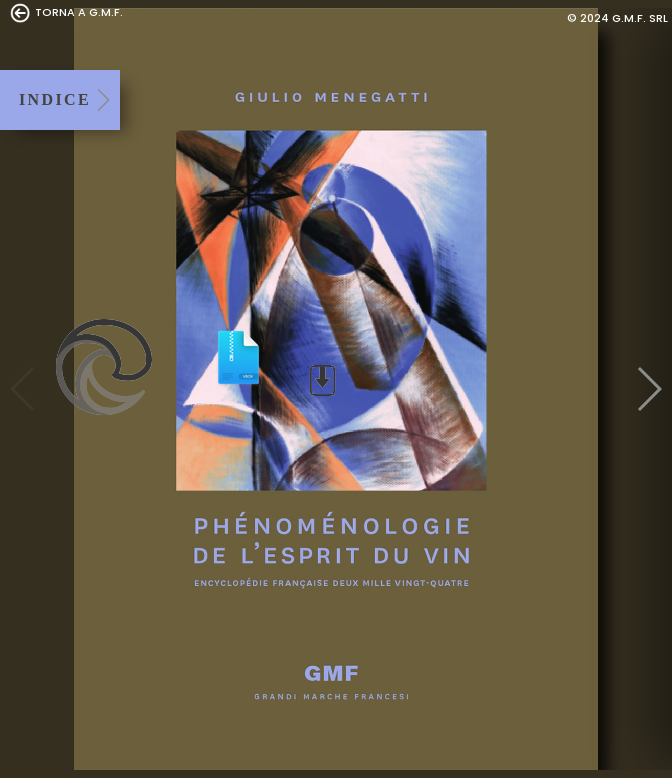 This screenshot has height=778, width=672. I want to click on a VirtualBox virtual machine configuration file, so click(238, 358).